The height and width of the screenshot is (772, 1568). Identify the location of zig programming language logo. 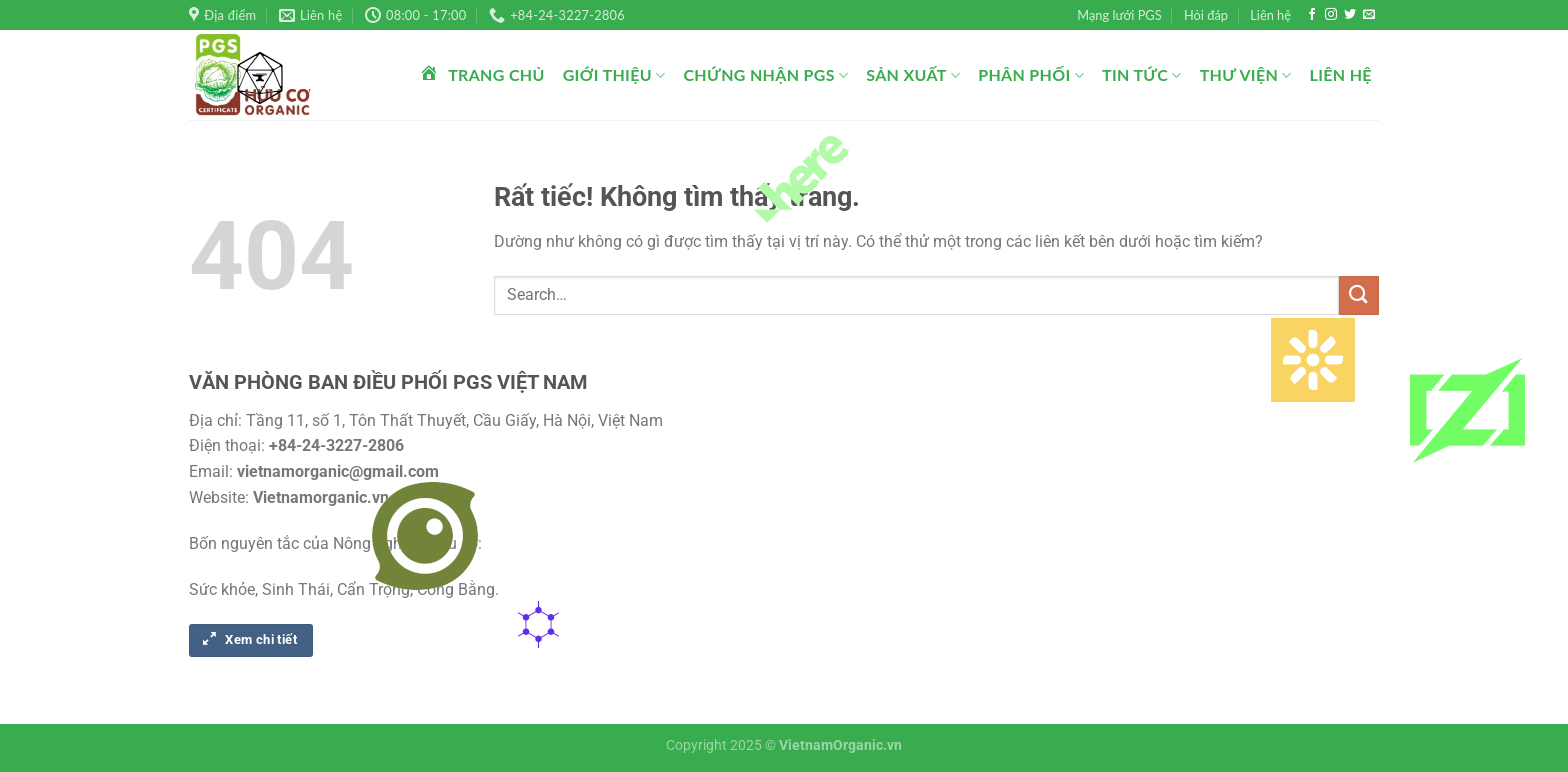
(1467, 410).